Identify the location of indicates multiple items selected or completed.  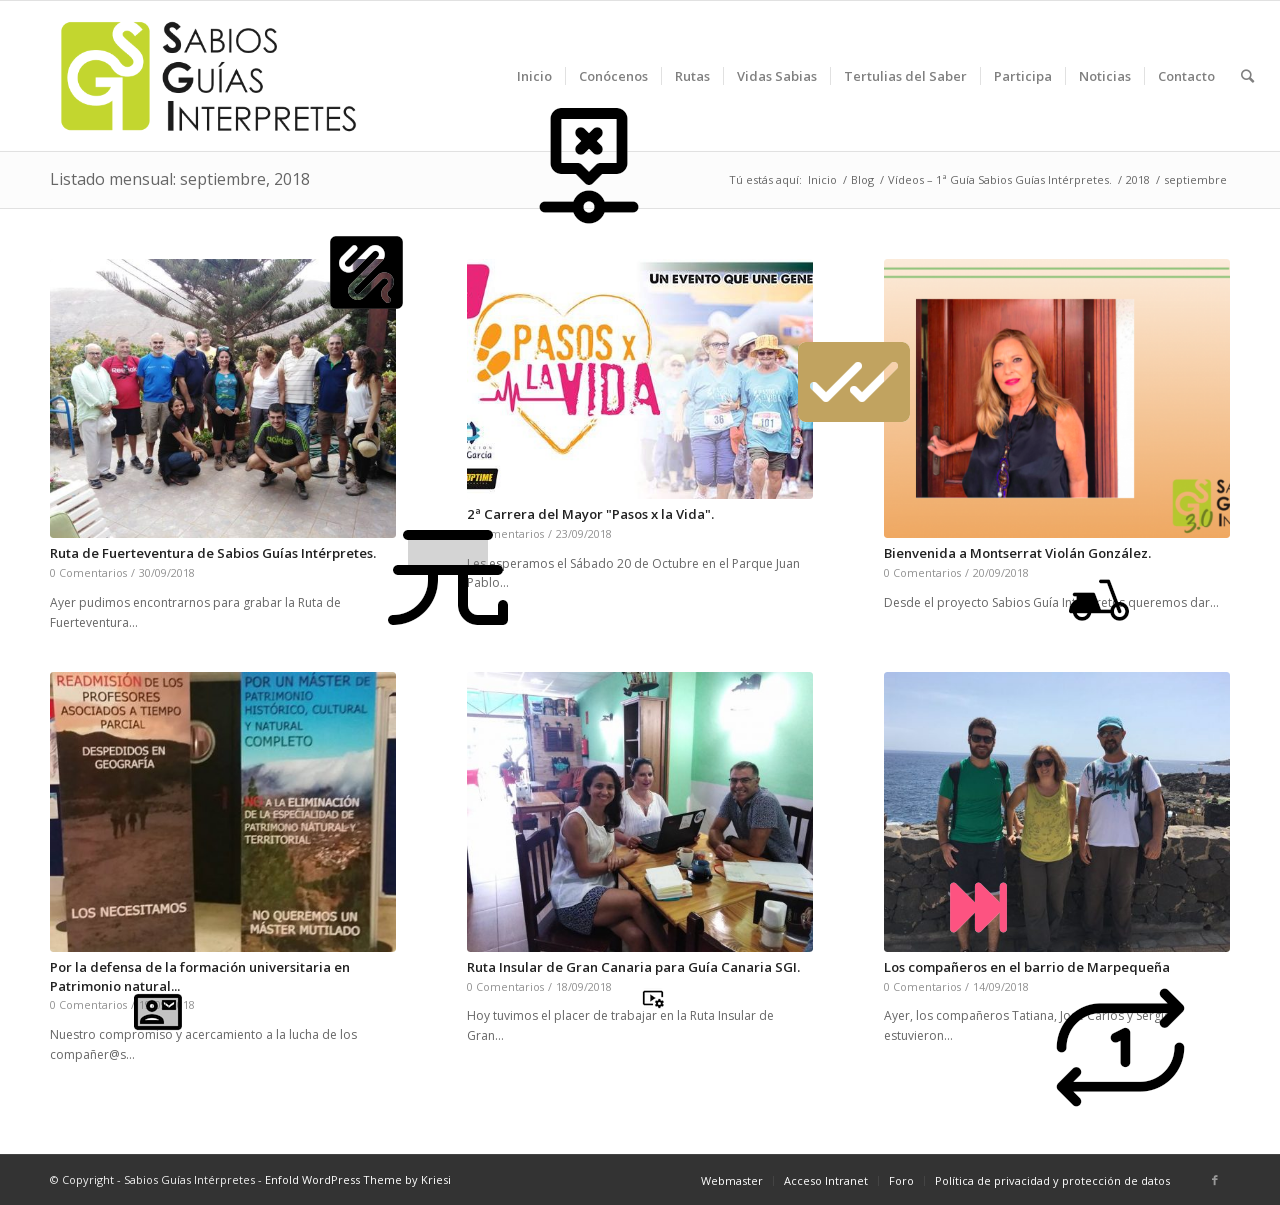
(854, 382).